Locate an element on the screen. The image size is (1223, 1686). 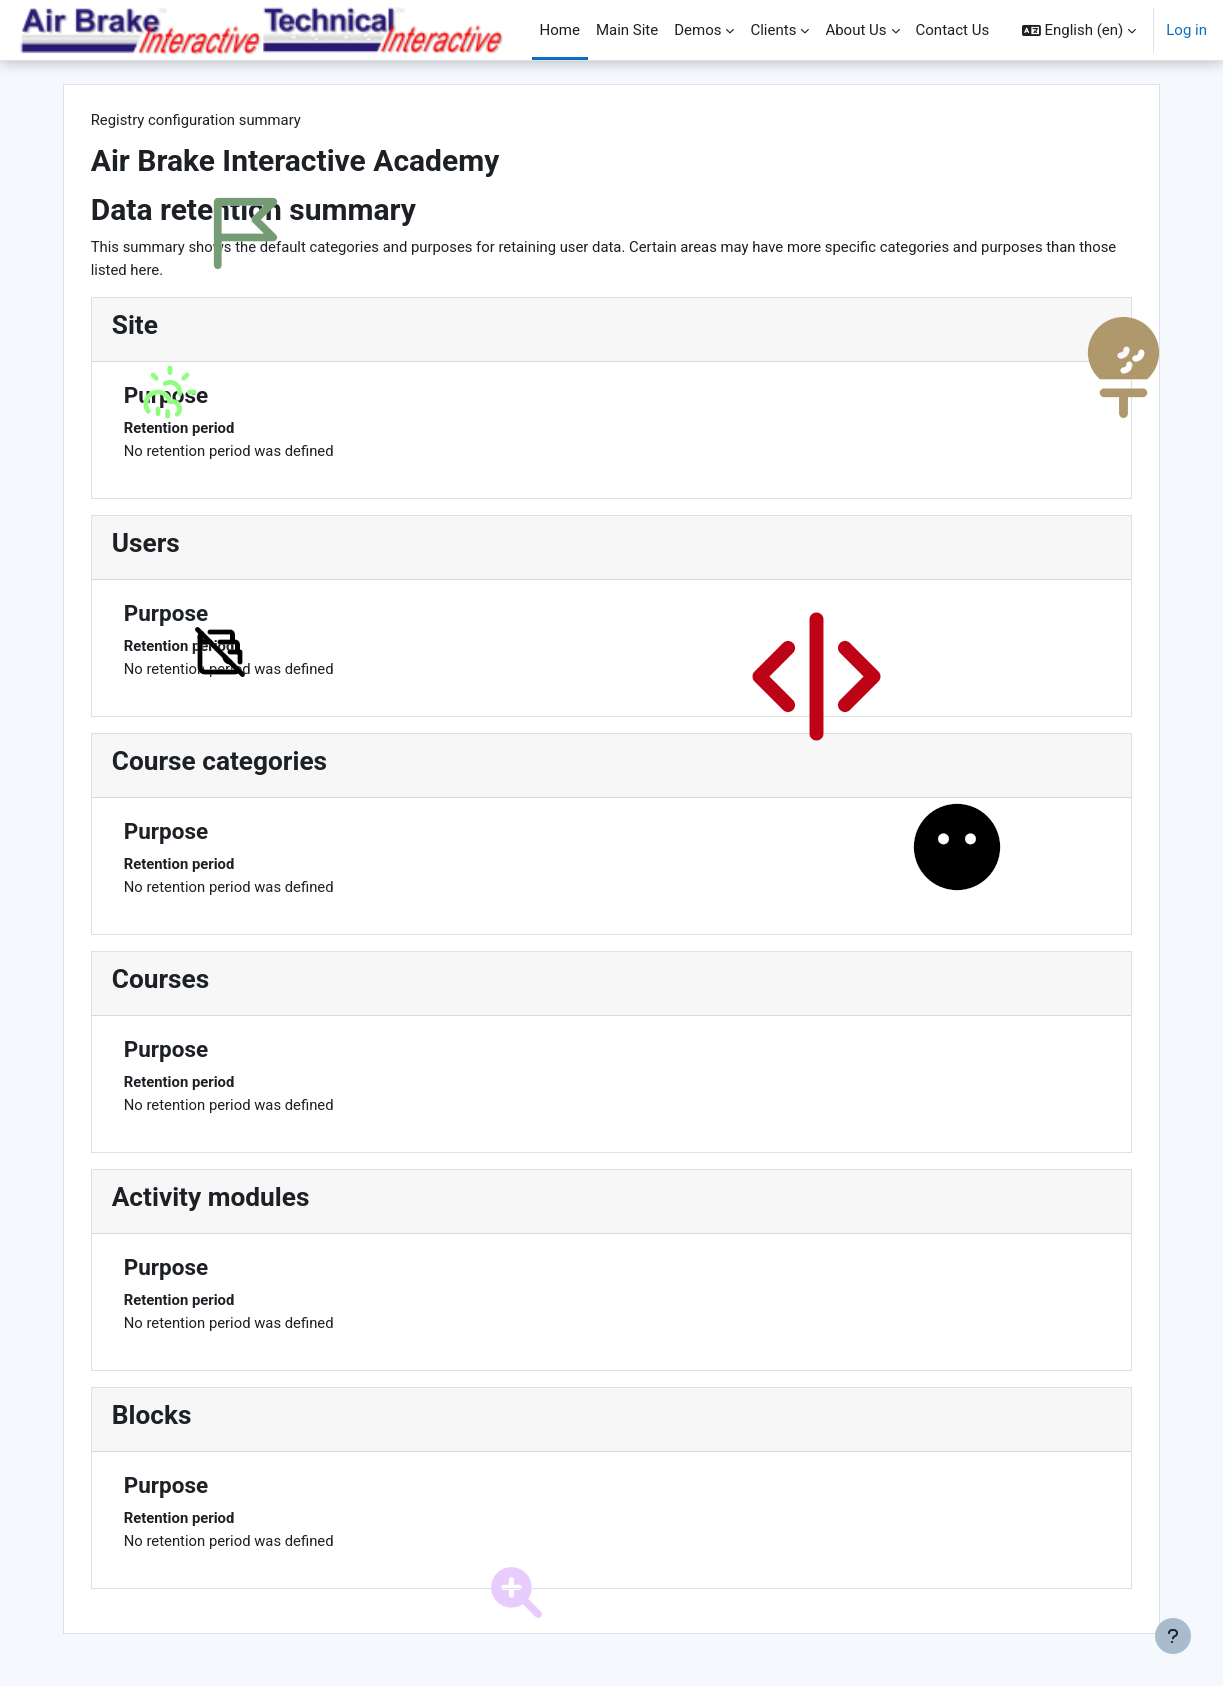
indicates neutral or no feedback given is located at coordinates (957, 847).